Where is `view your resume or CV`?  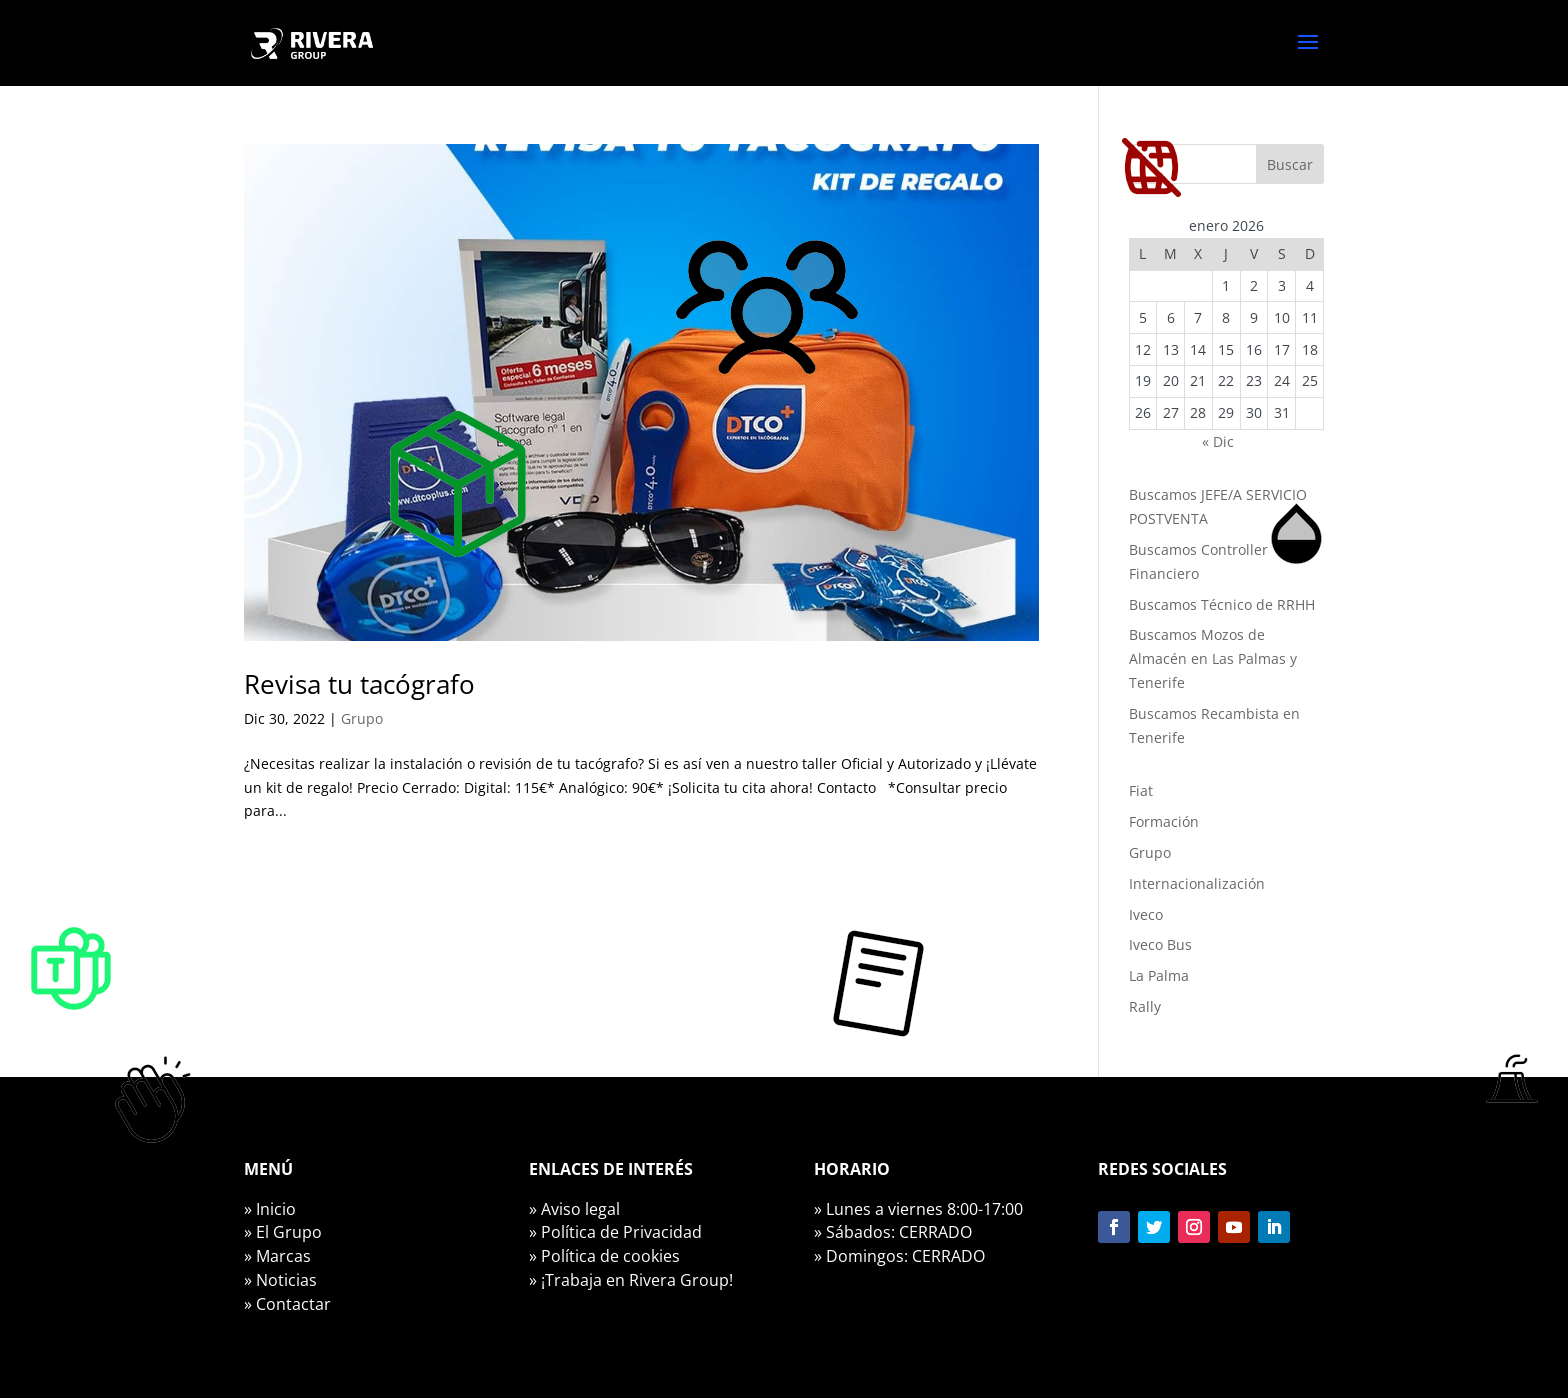
view your resume or CV is located at coordinates (878, 983).